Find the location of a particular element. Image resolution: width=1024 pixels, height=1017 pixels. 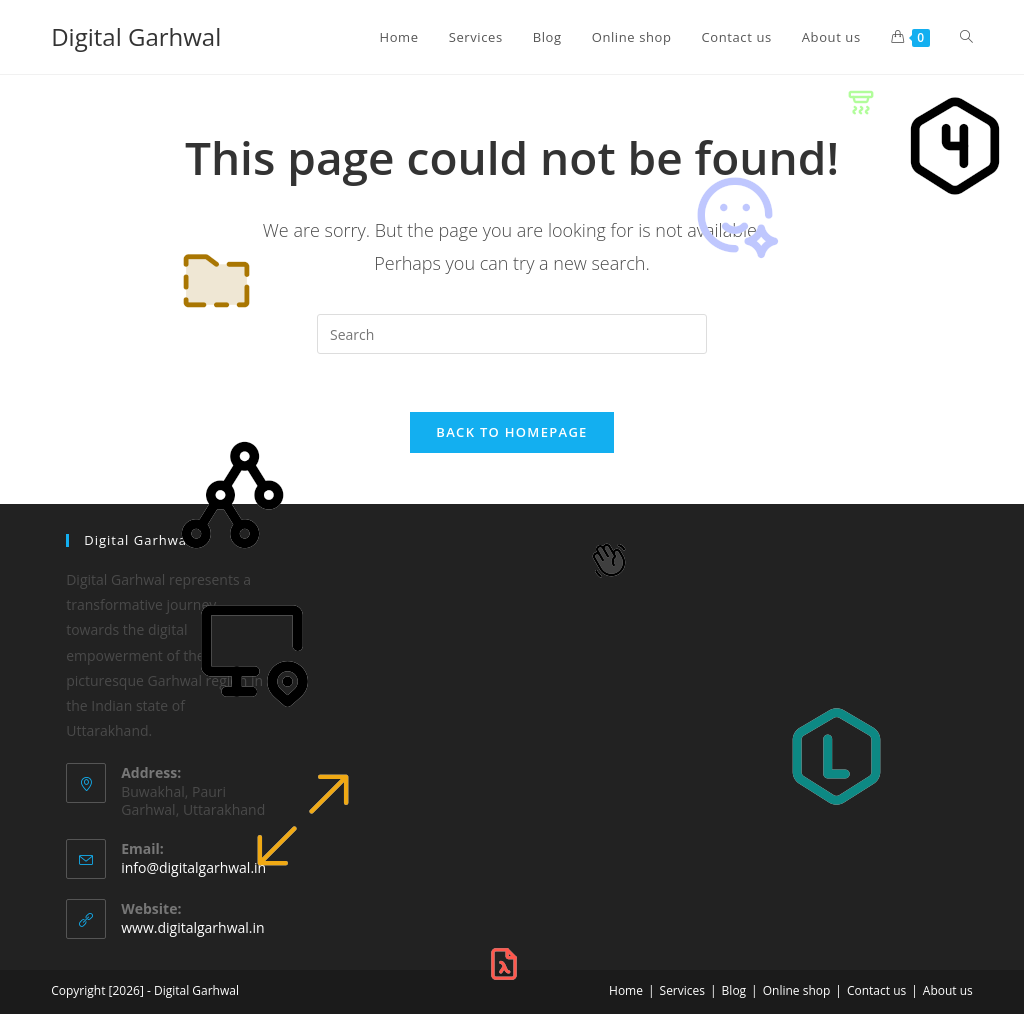

indicates a "large" size option is located at coordinates (836, 756).